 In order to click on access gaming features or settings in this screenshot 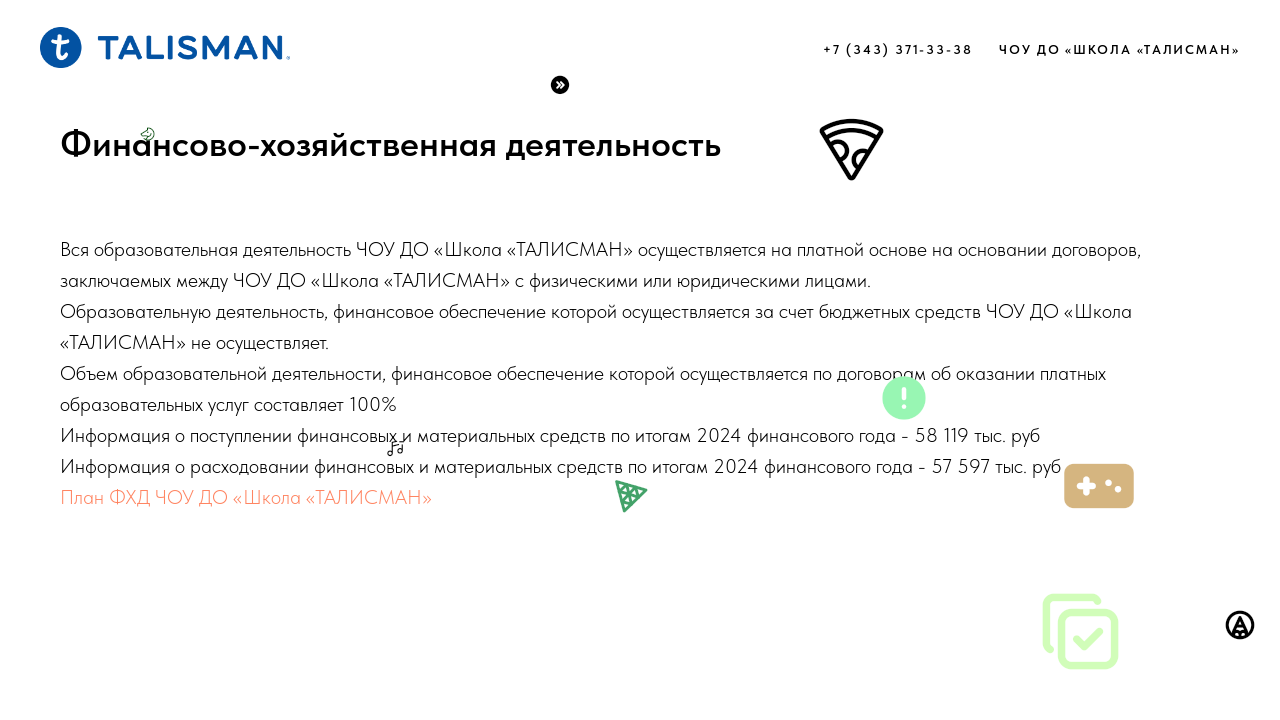, I will do `click(1099, 486)`.